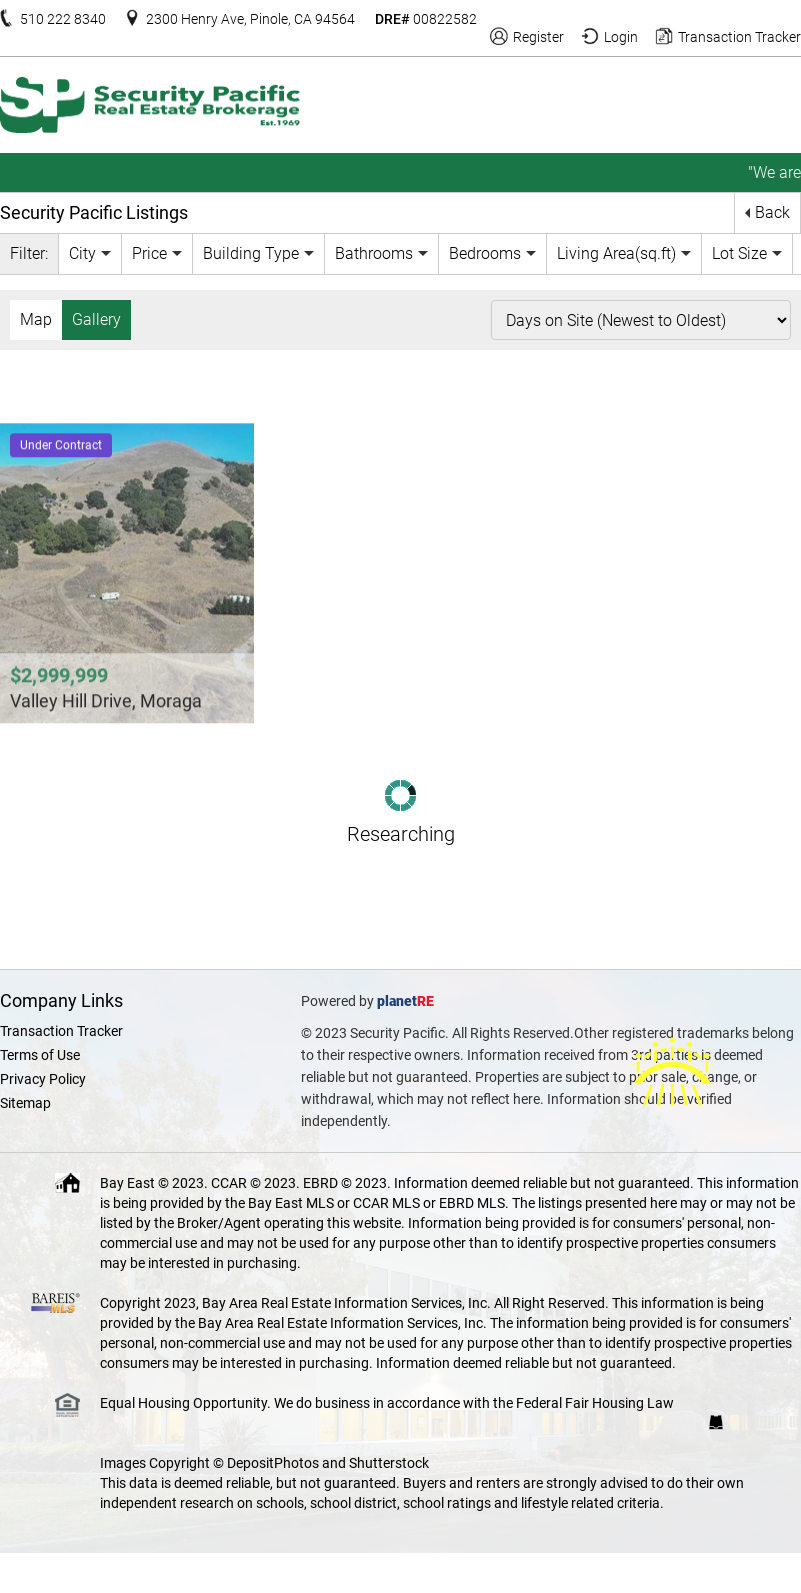  Describe the element at coordinates (716, 1422) in the screenshot. I see `access your inbox or document tray` at that location.